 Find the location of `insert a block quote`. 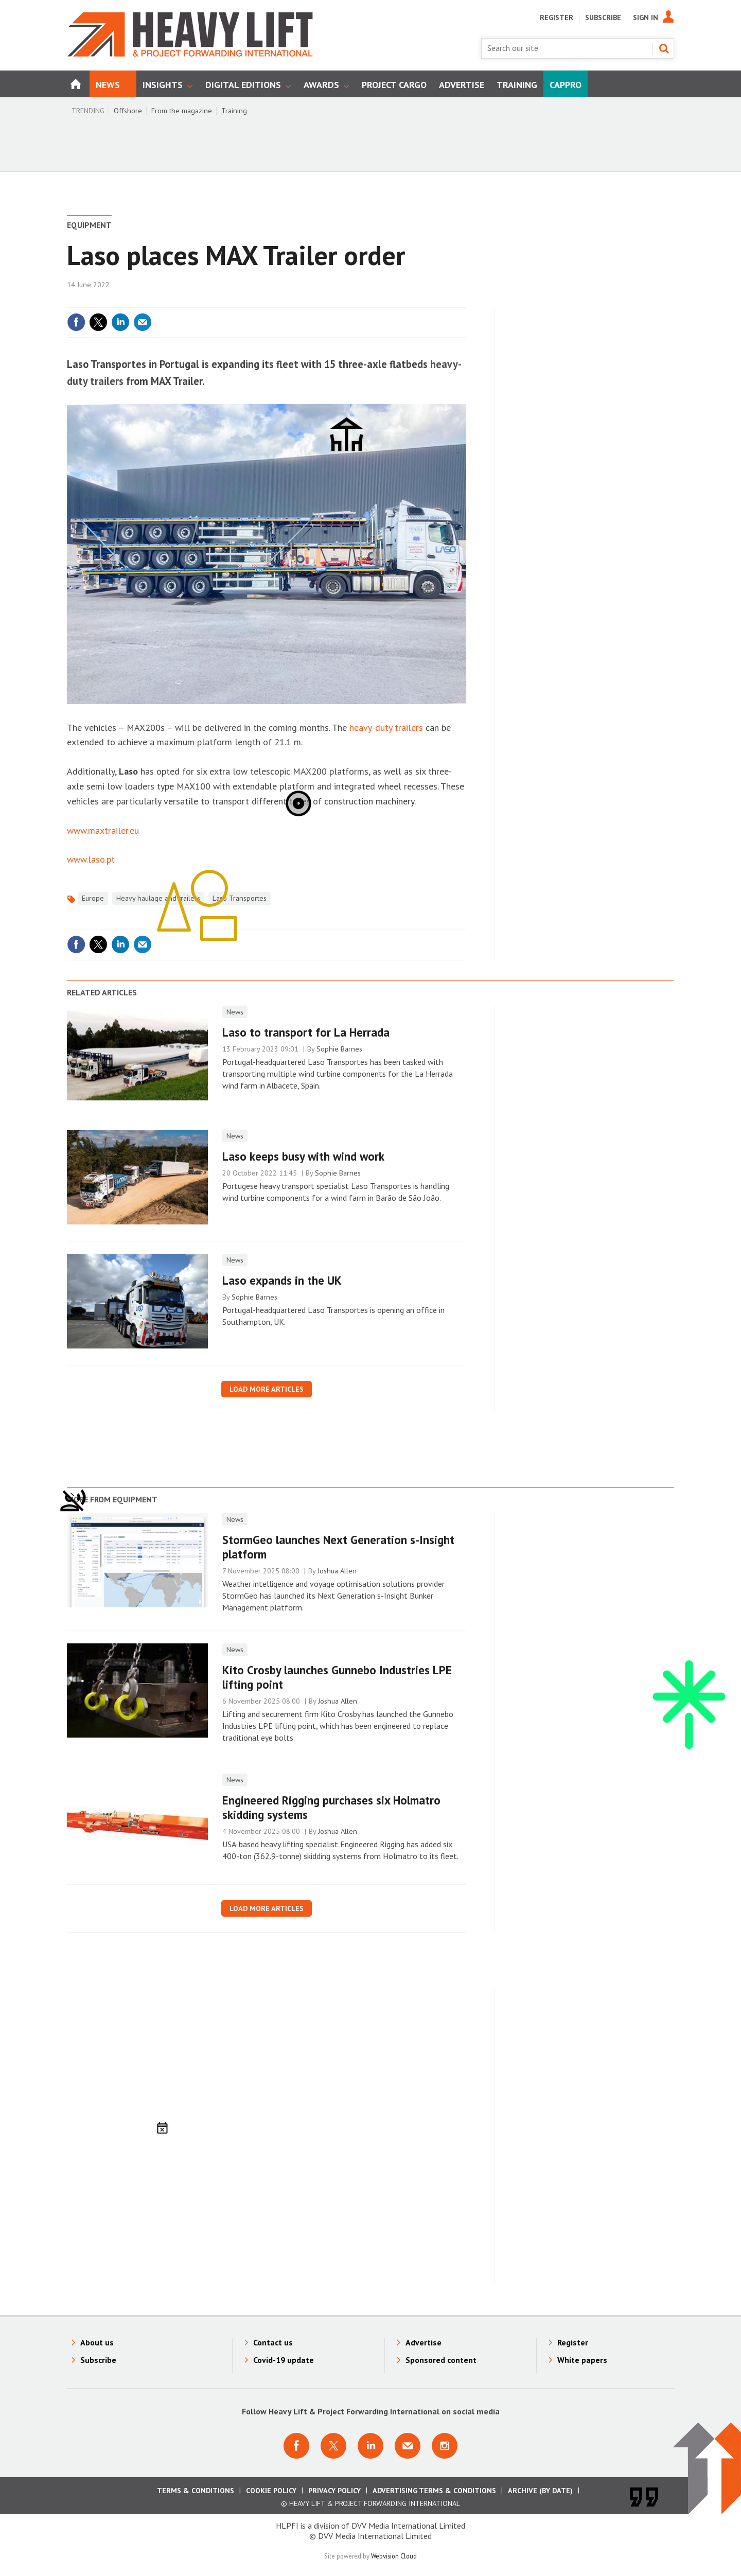

insert a block quote is located at coordinates (644, 2497).